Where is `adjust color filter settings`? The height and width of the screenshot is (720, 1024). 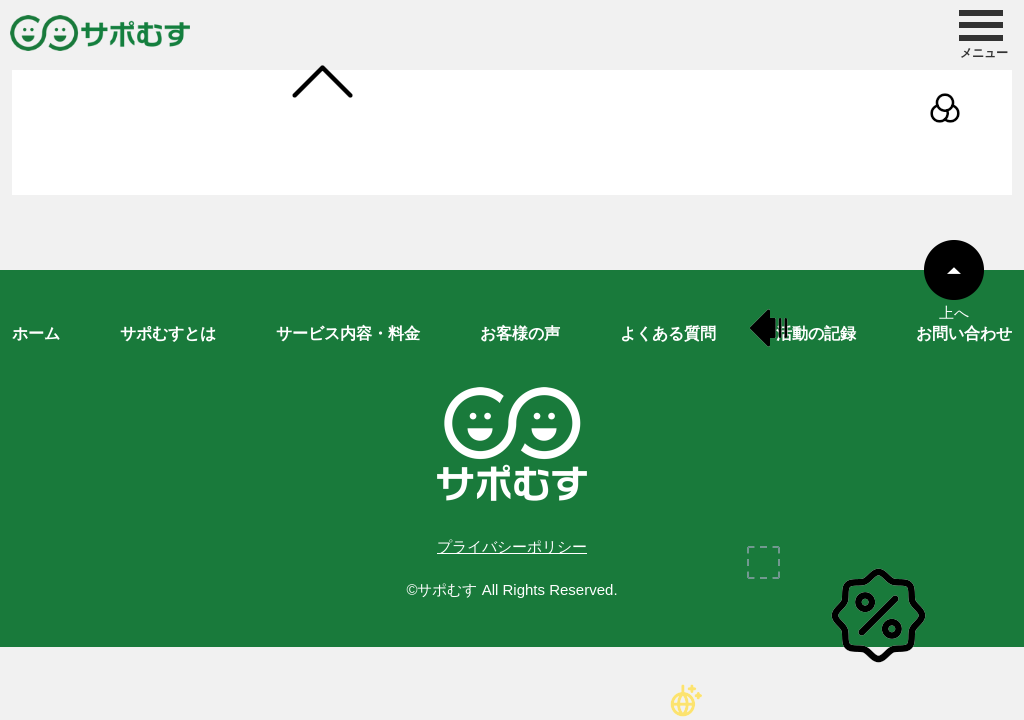 adjust color filter settings is located at coordinates (945, 108).